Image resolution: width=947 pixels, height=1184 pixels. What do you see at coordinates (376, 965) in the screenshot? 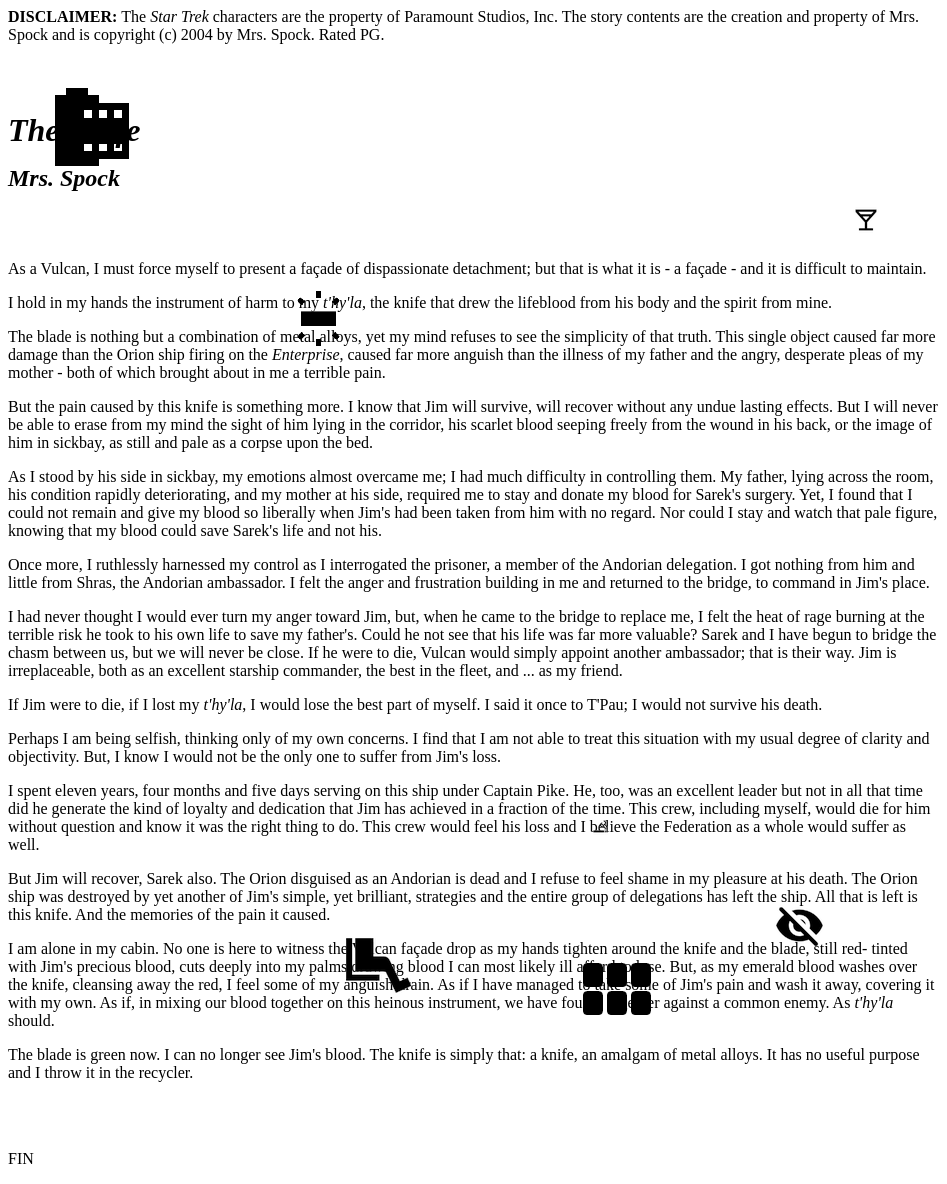
I see `select extra legroom seat option` at bounding box center [376, 965].